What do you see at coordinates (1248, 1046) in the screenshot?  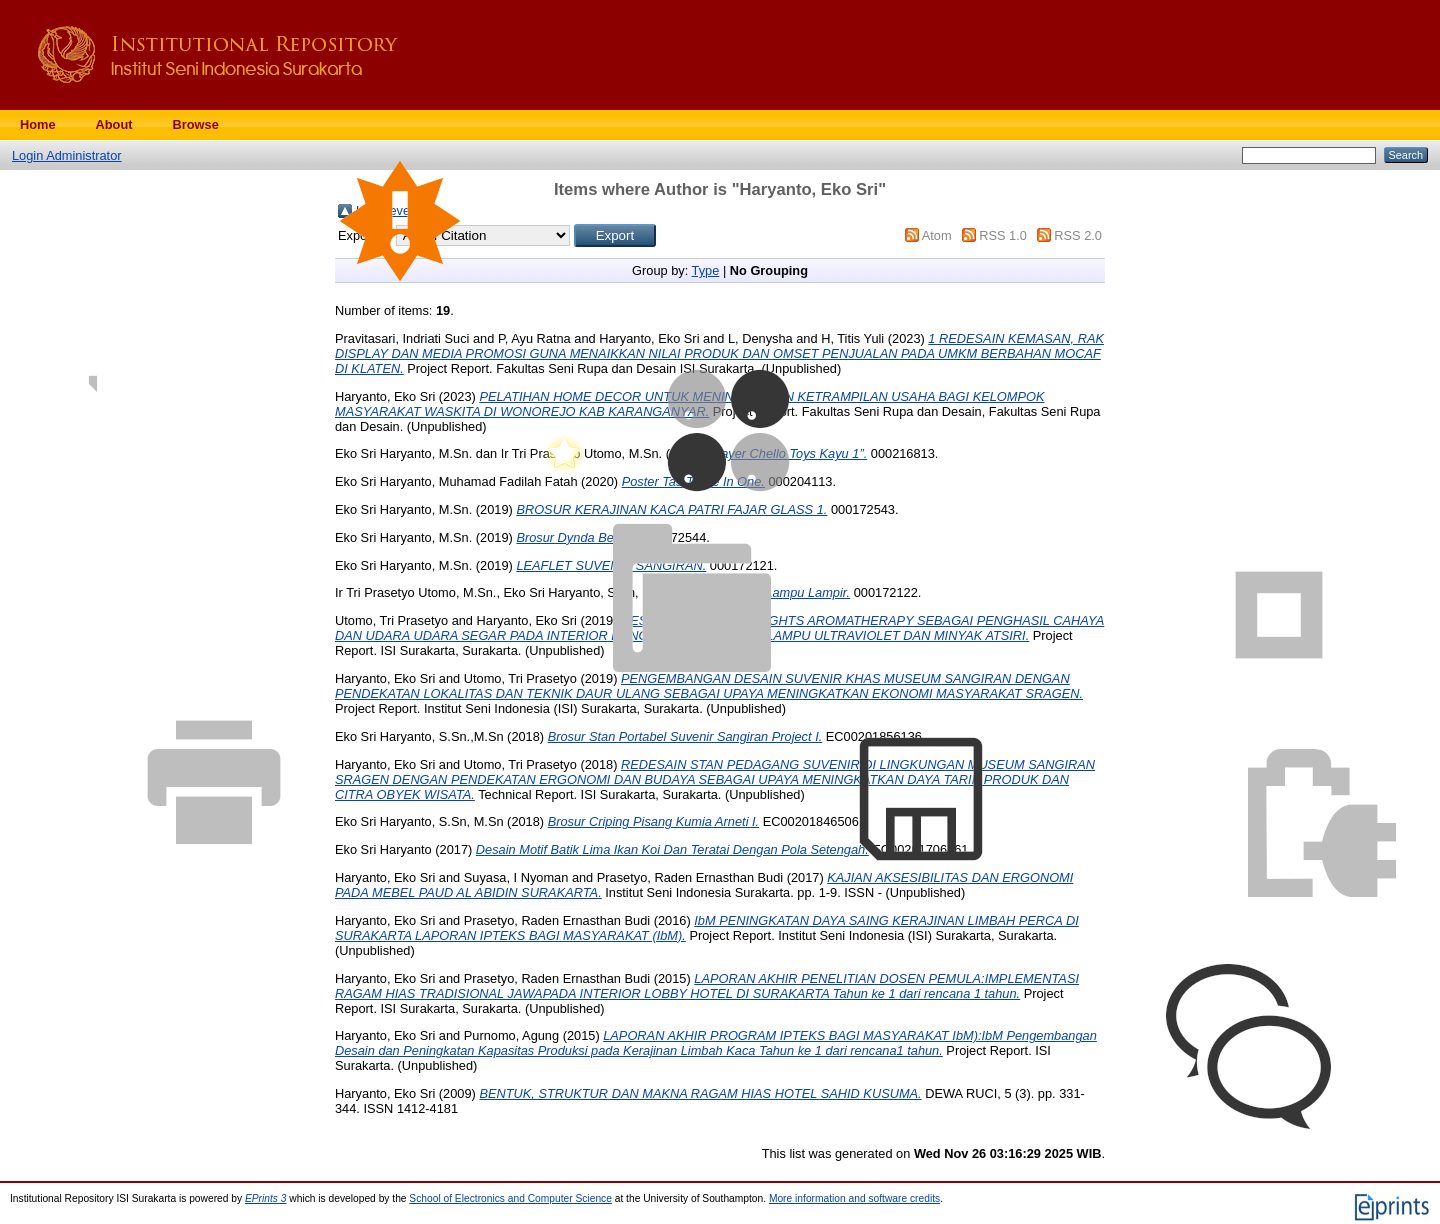 I see `open messaging or chat application` at bounding box center [1248, 1046].